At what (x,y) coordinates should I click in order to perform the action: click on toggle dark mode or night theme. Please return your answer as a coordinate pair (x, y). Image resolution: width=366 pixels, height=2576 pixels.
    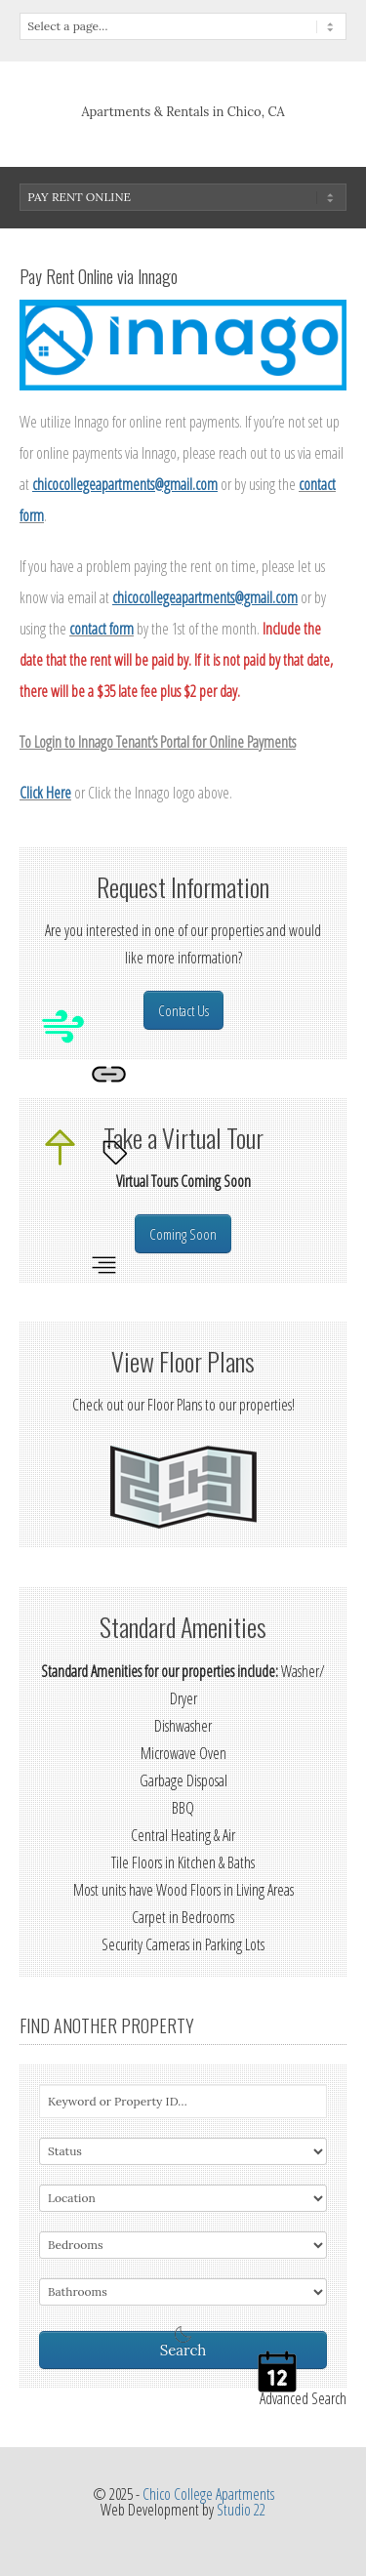
    Looking at the image, I should click on (183, 2335).